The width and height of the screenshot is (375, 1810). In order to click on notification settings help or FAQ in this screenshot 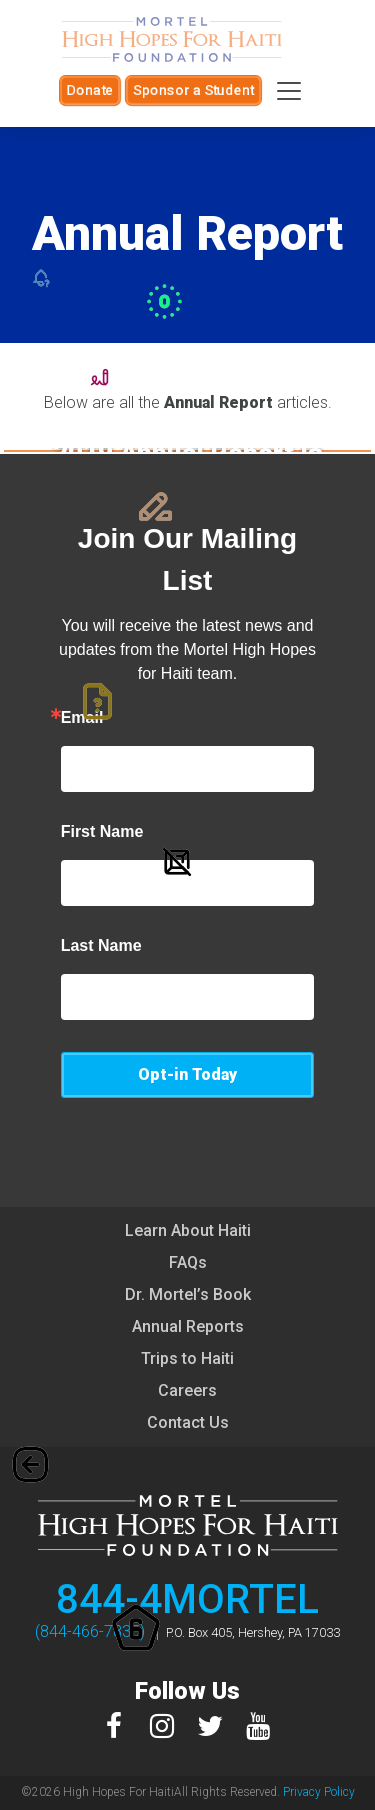, I will do `click(41, 278)`.